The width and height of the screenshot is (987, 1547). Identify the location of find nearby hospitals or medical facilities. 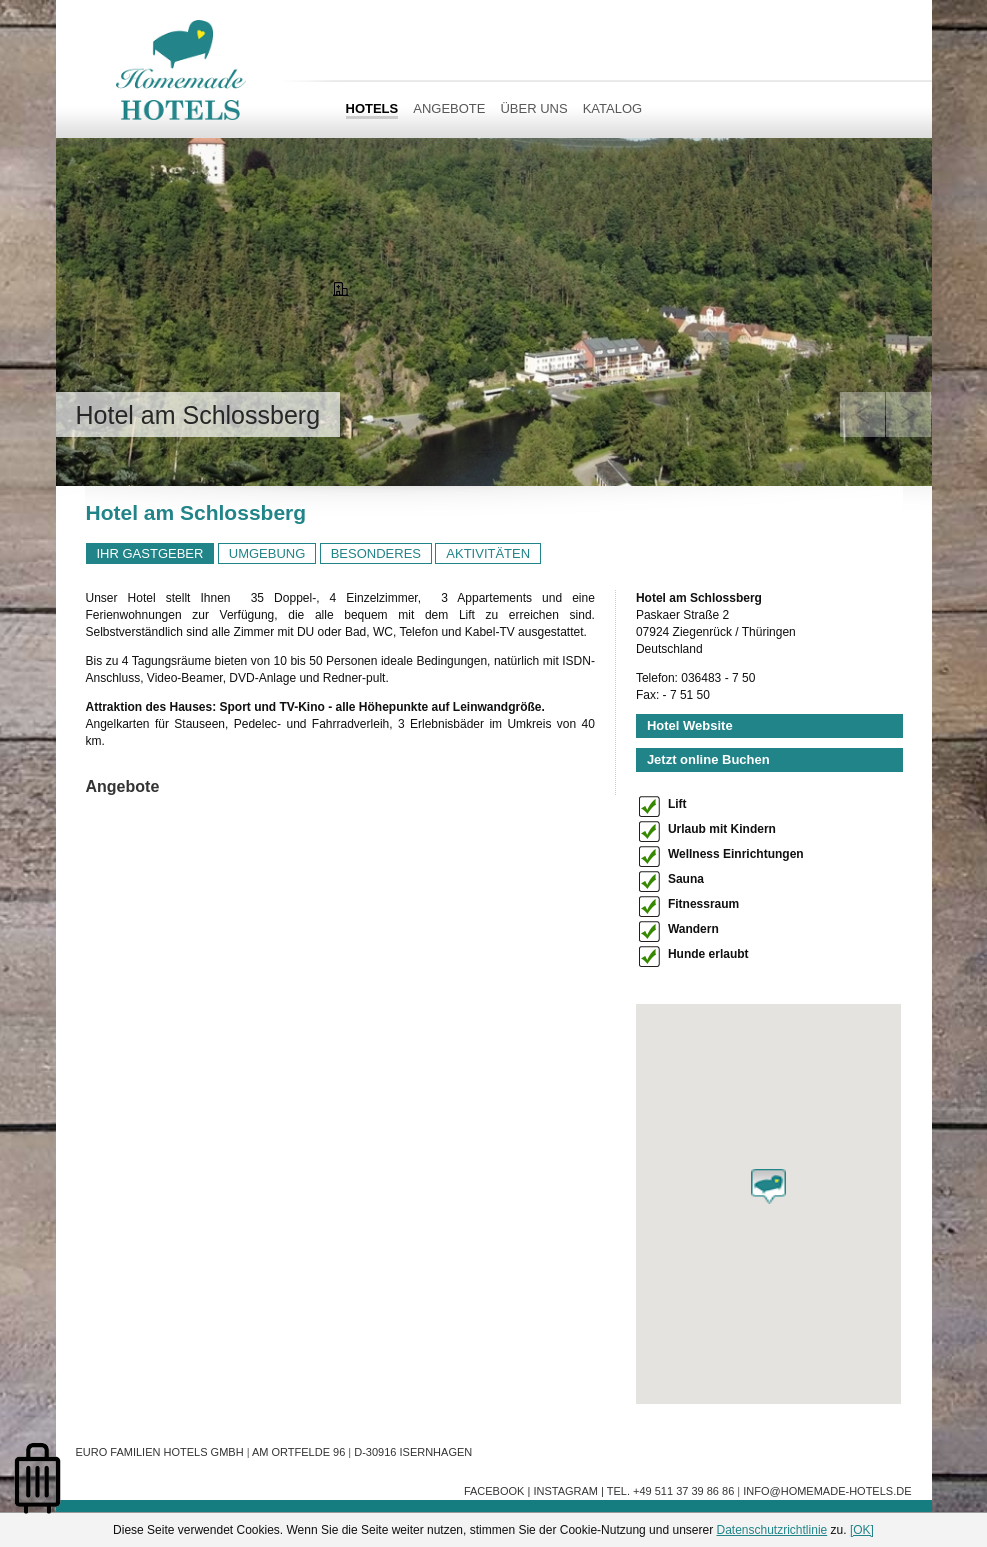
(340, 289).